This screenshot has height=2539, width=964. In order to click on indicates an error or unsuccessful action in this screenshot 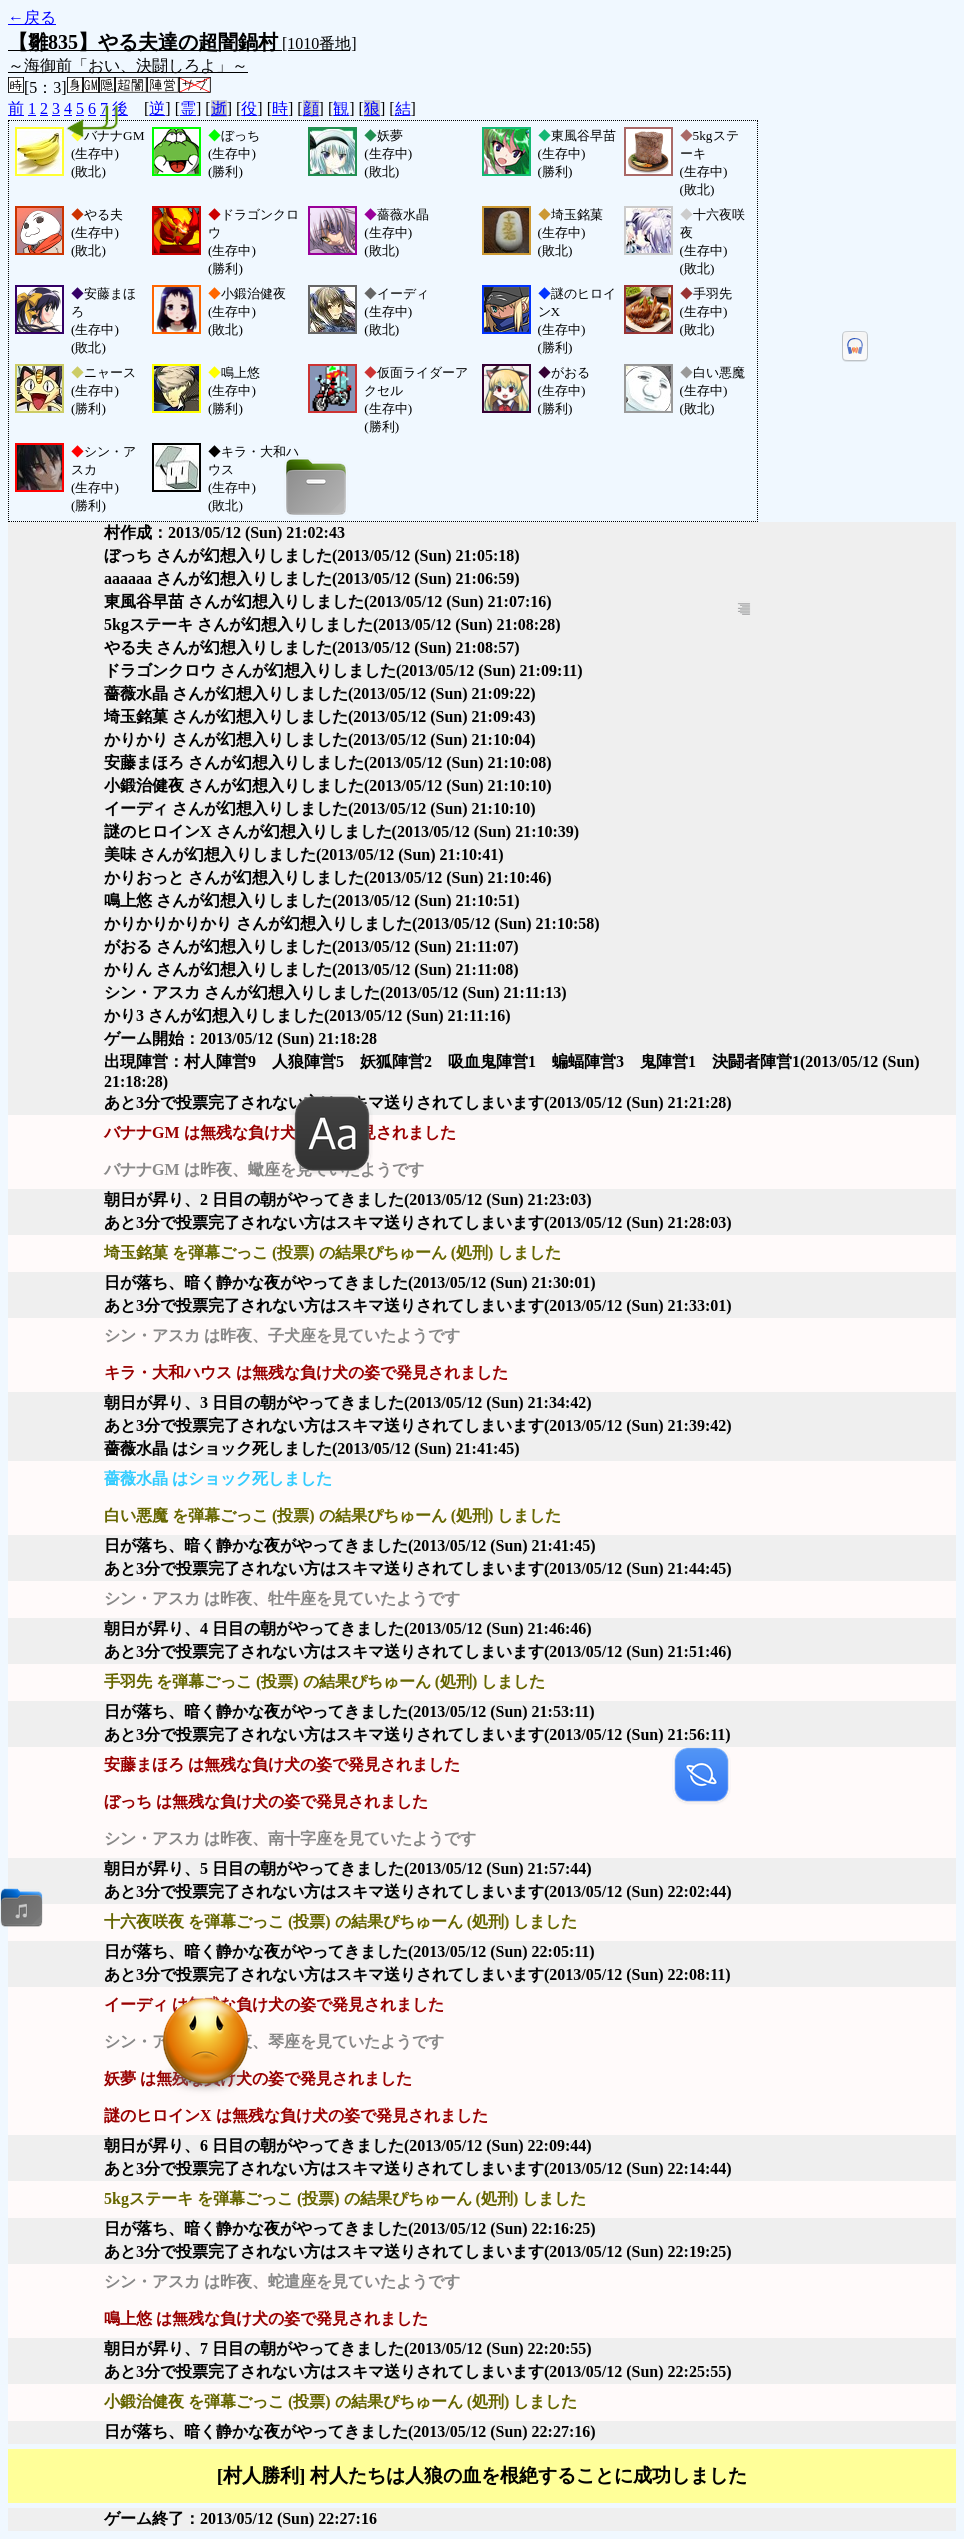, I will do `click(206, 2045)`.